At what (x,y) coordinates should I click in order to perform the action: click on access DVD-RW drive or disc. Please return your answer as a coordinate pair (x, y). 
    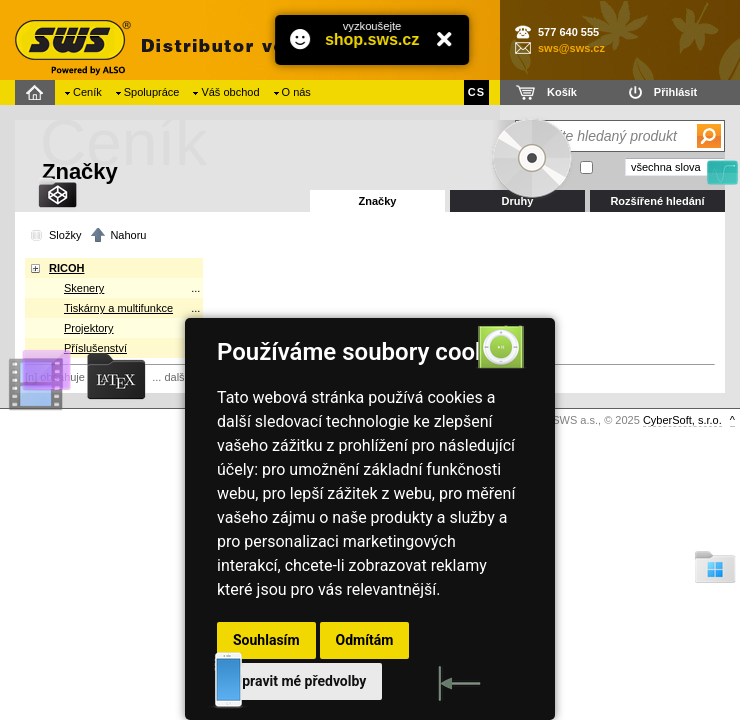
    Looking at the image, I should click on (532, 158).